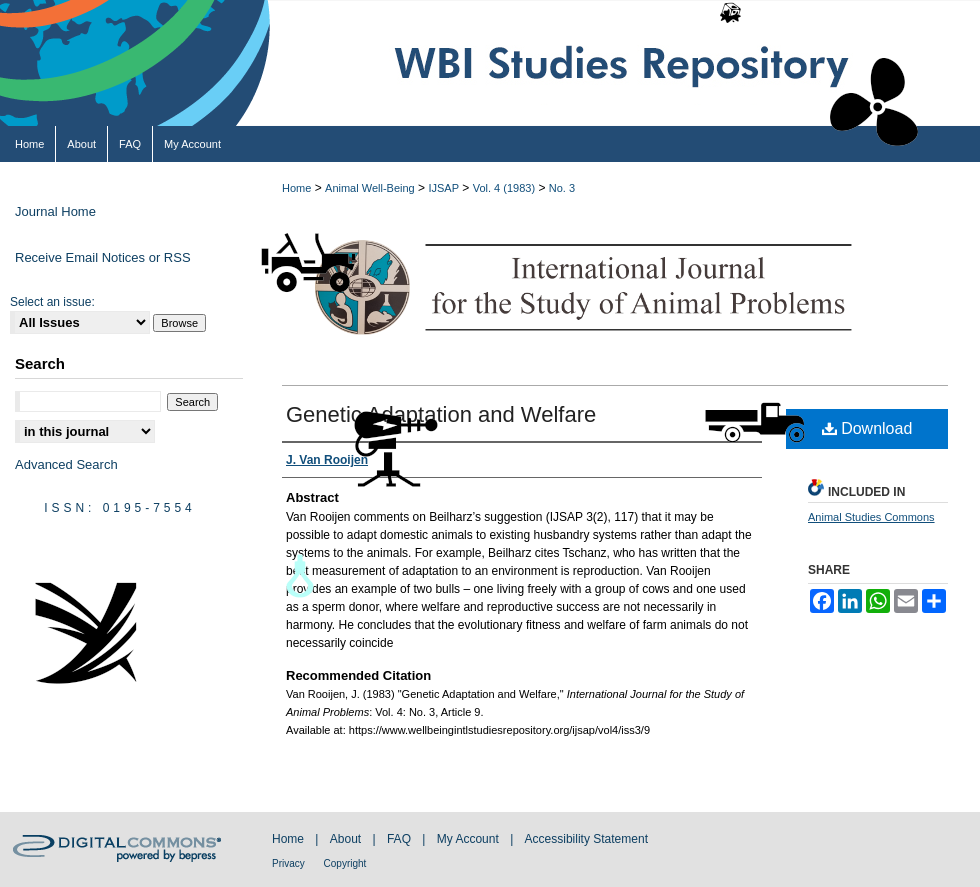 This screenshot has width=980, height=887. What do you see at coordinates (300, 576) in the screenshot?
I see `suicide` at bounding box center [300, 576].